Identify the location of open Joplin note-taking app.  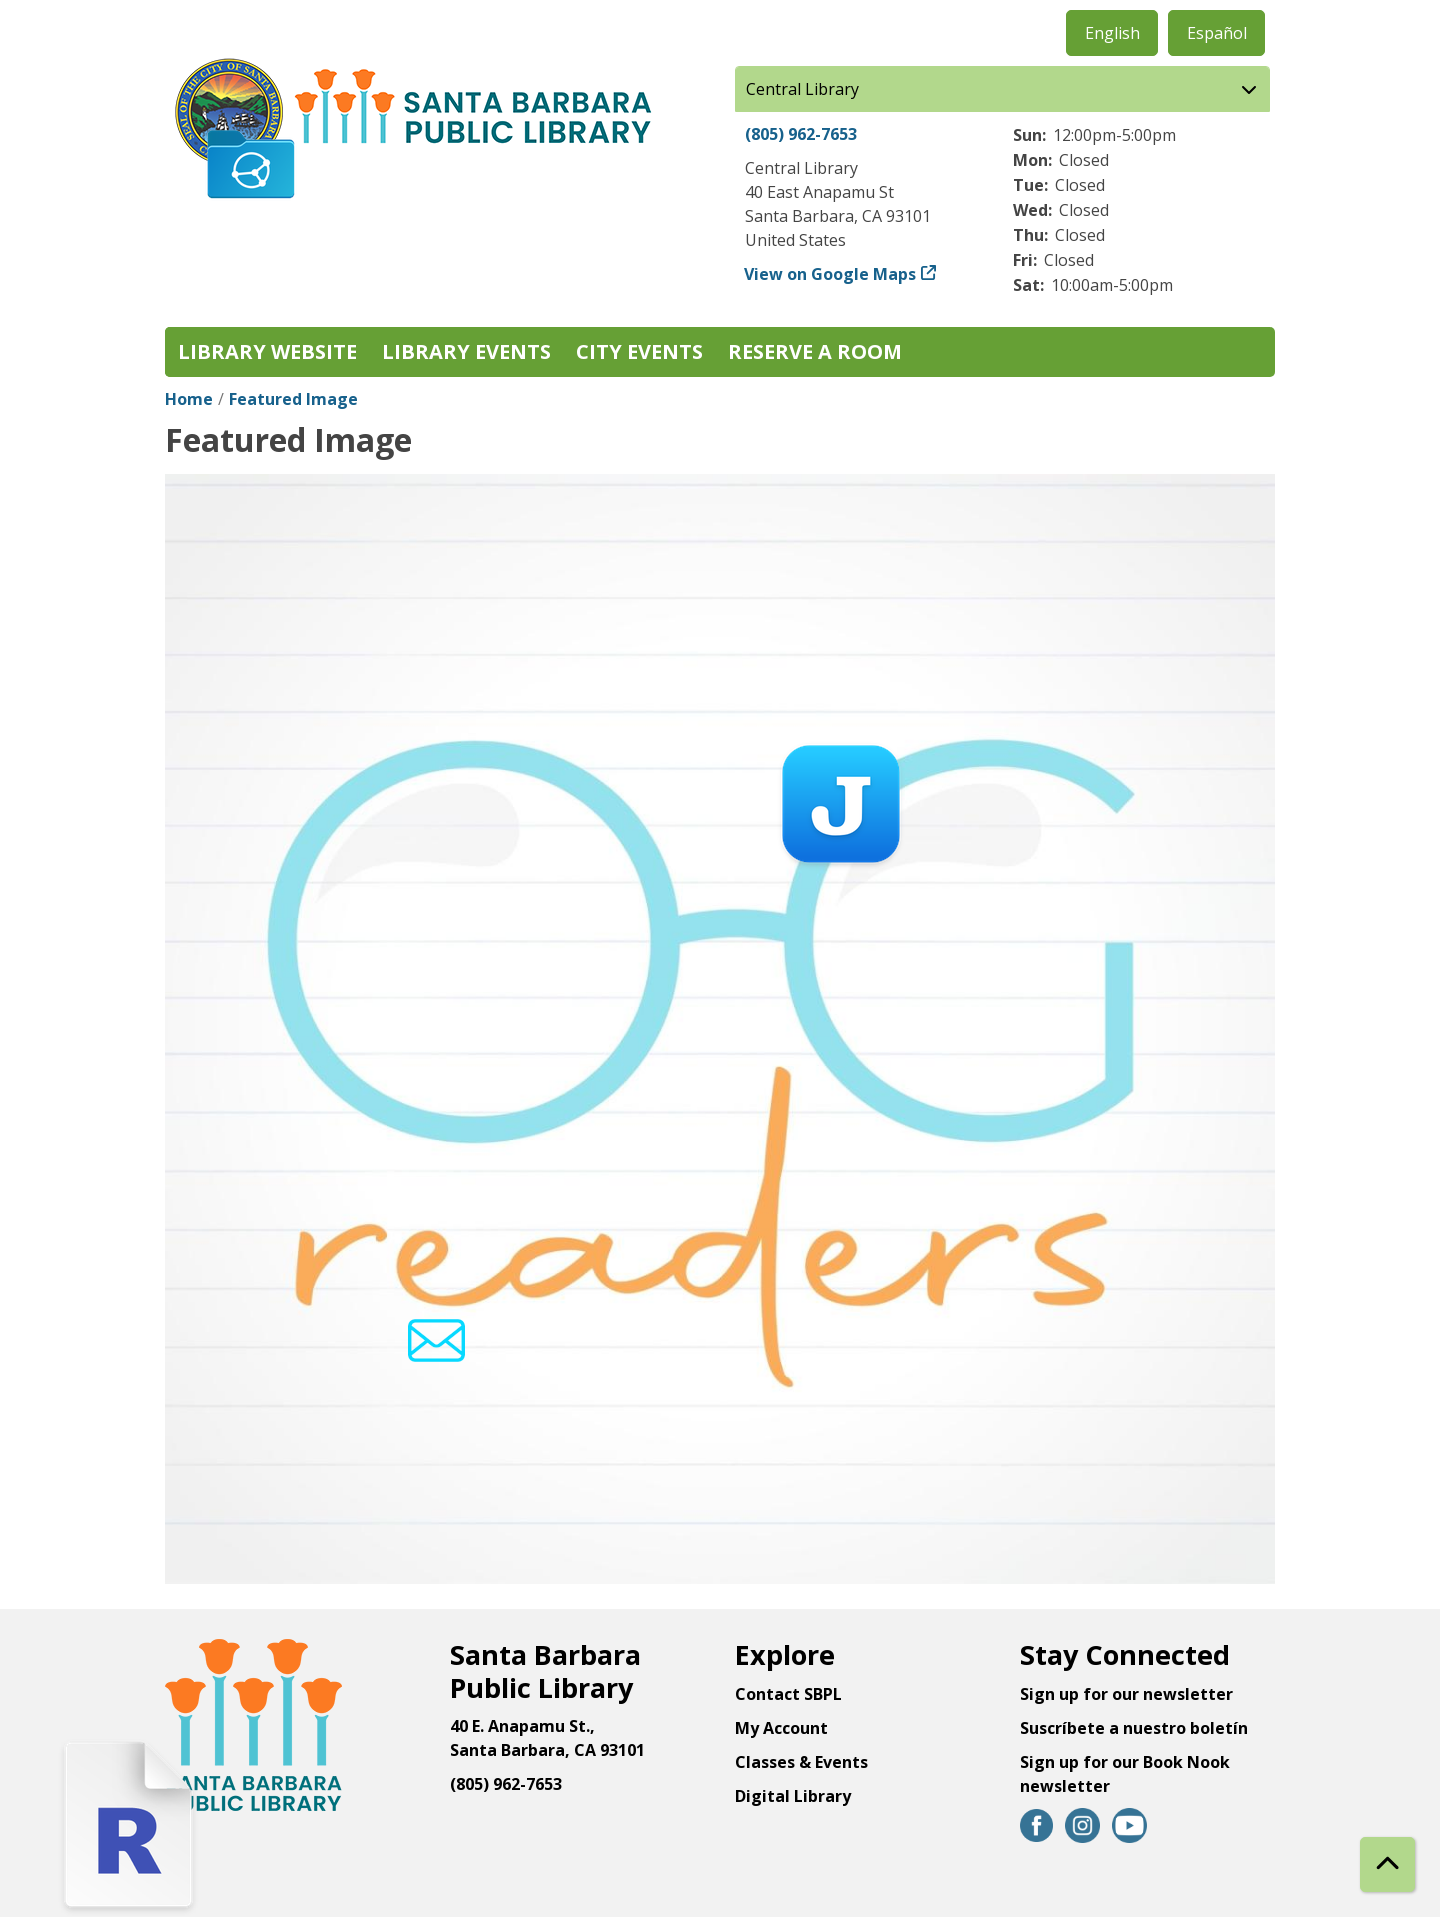
(841, 804).